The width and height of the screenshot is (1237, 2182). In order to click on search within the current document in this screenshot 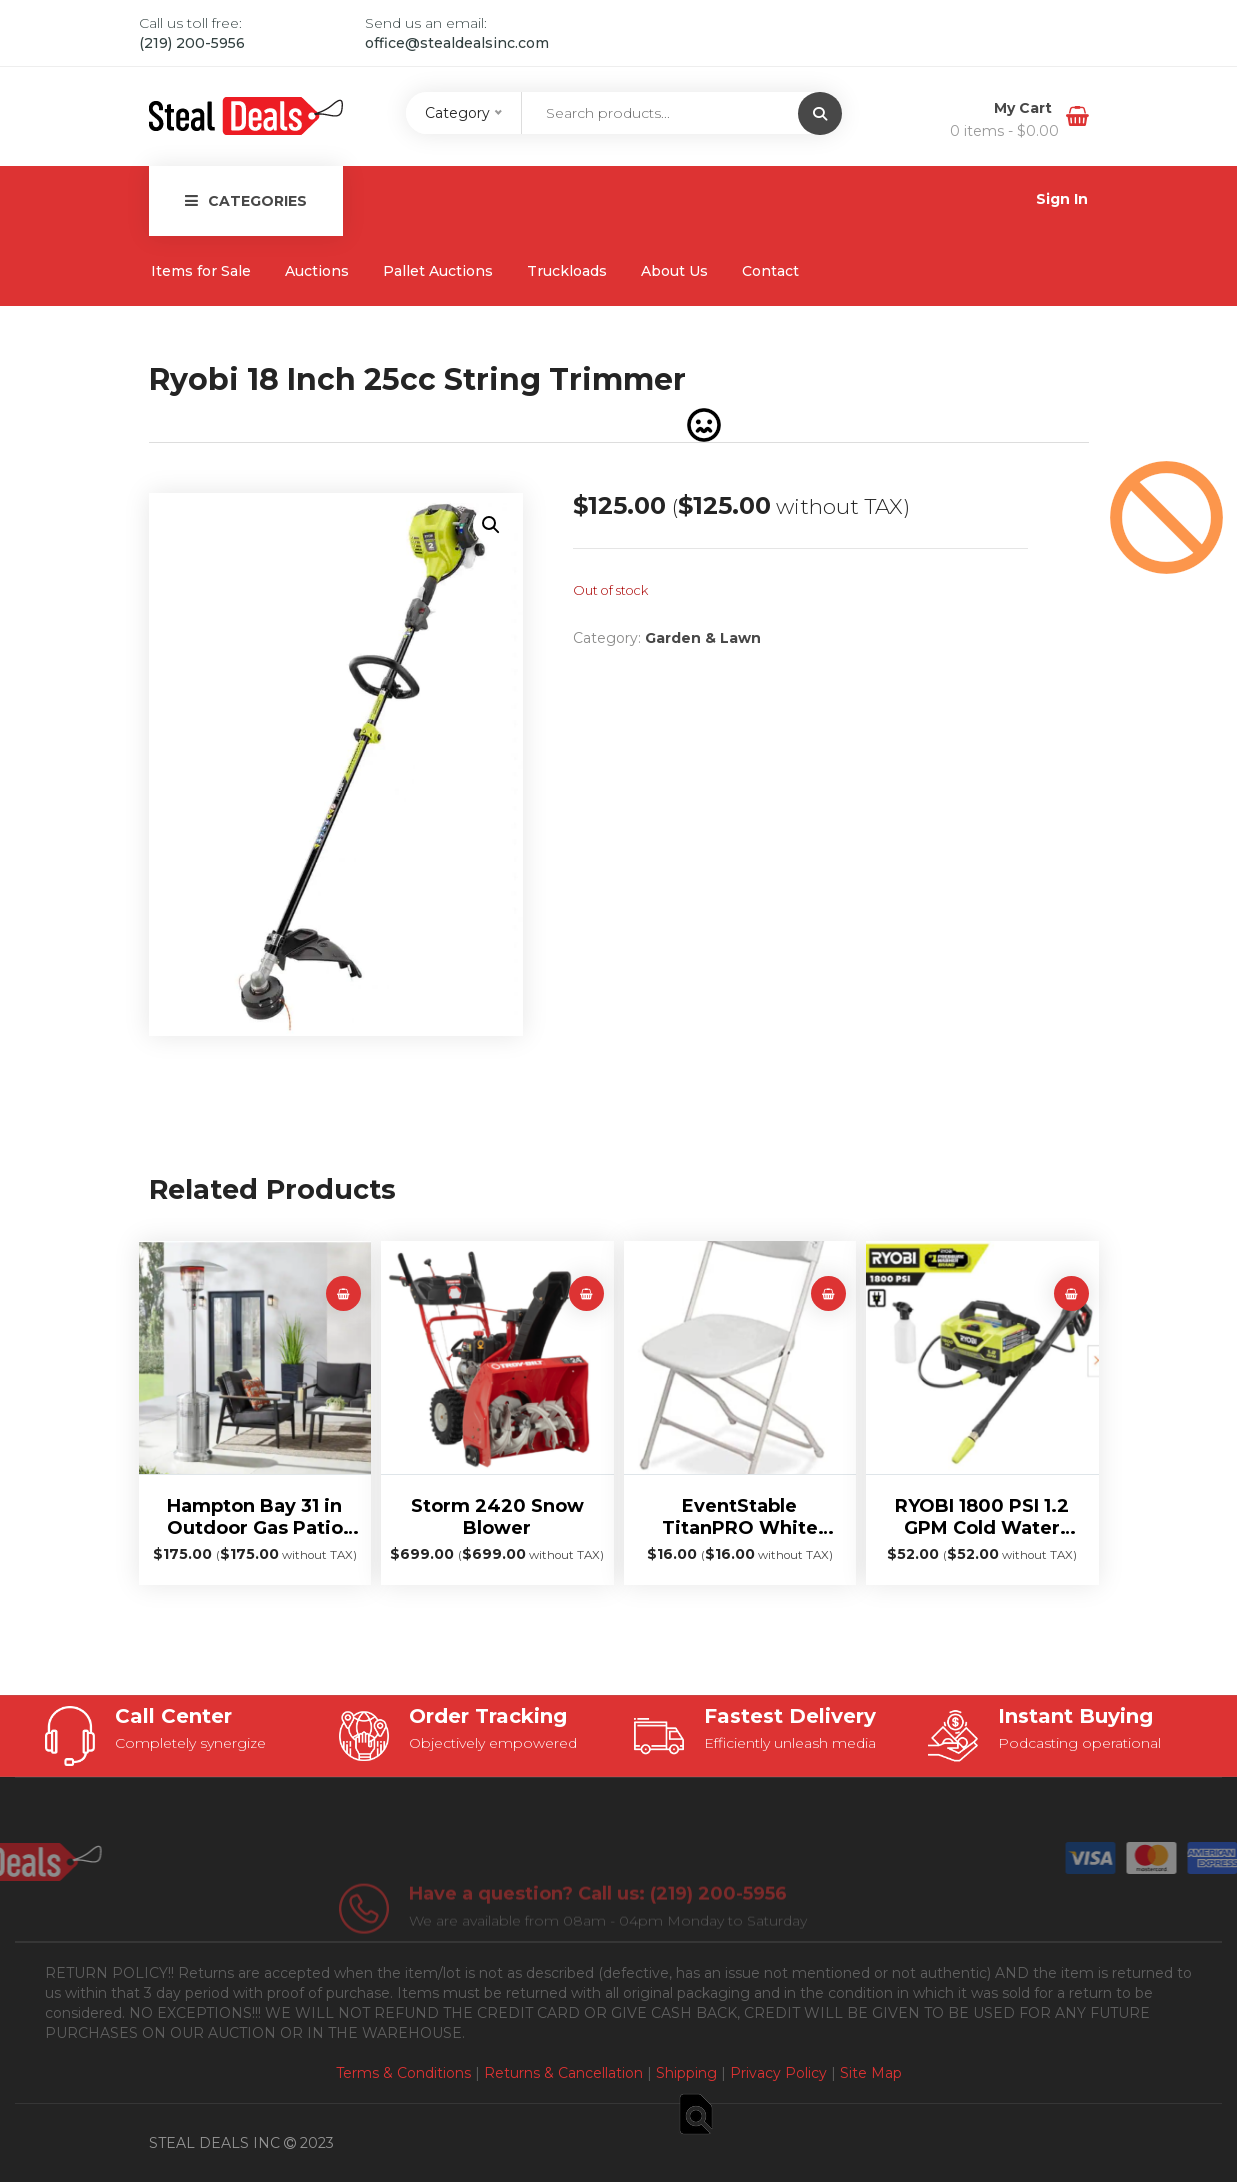, I will do `click(696, 2114)`.